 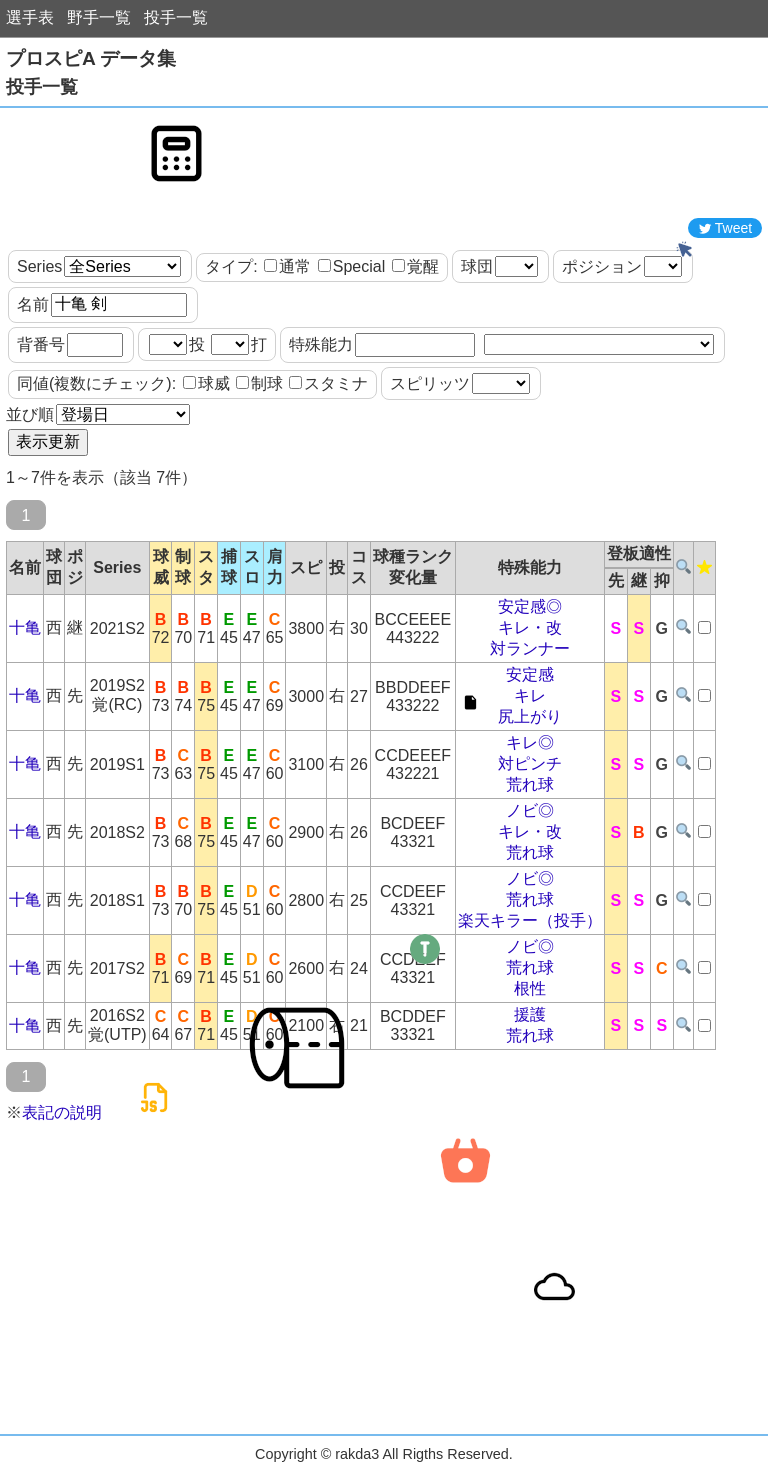 What do you see at coordinates (465, 1160) in the screenshot?
I see `view shopping basket` at bounding box center [465, 1160].